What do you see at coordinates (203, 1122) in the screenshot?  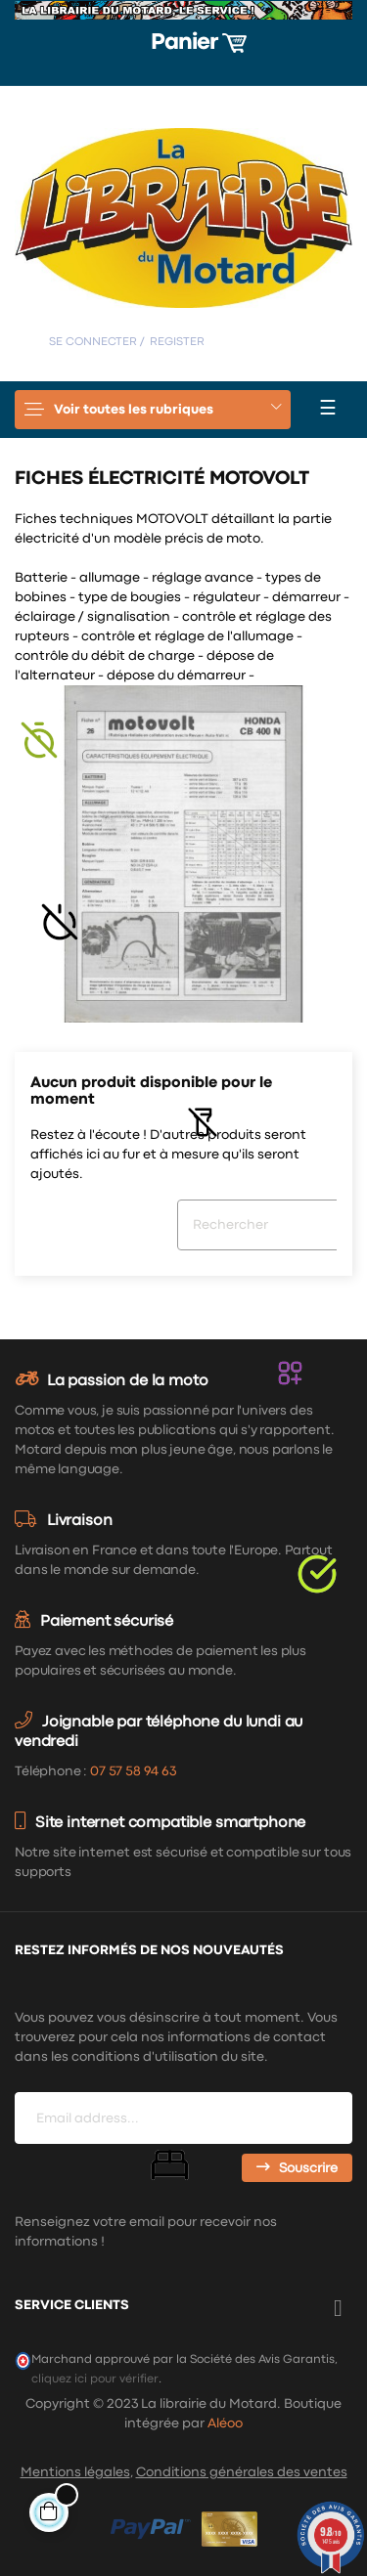 I see `flashlight is currently off` at bounding box center [203, 1122].